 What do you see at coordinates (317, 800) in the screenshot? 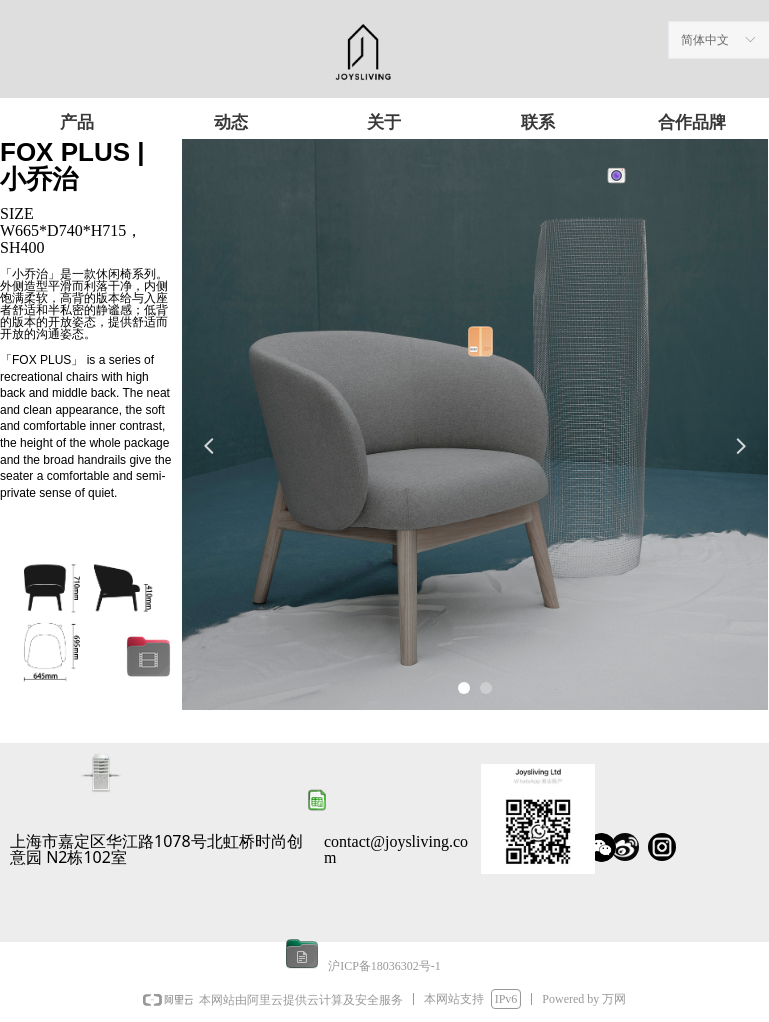
I see `open a libreoffice calc spreadsheet file` at bounding box center [317, 800].